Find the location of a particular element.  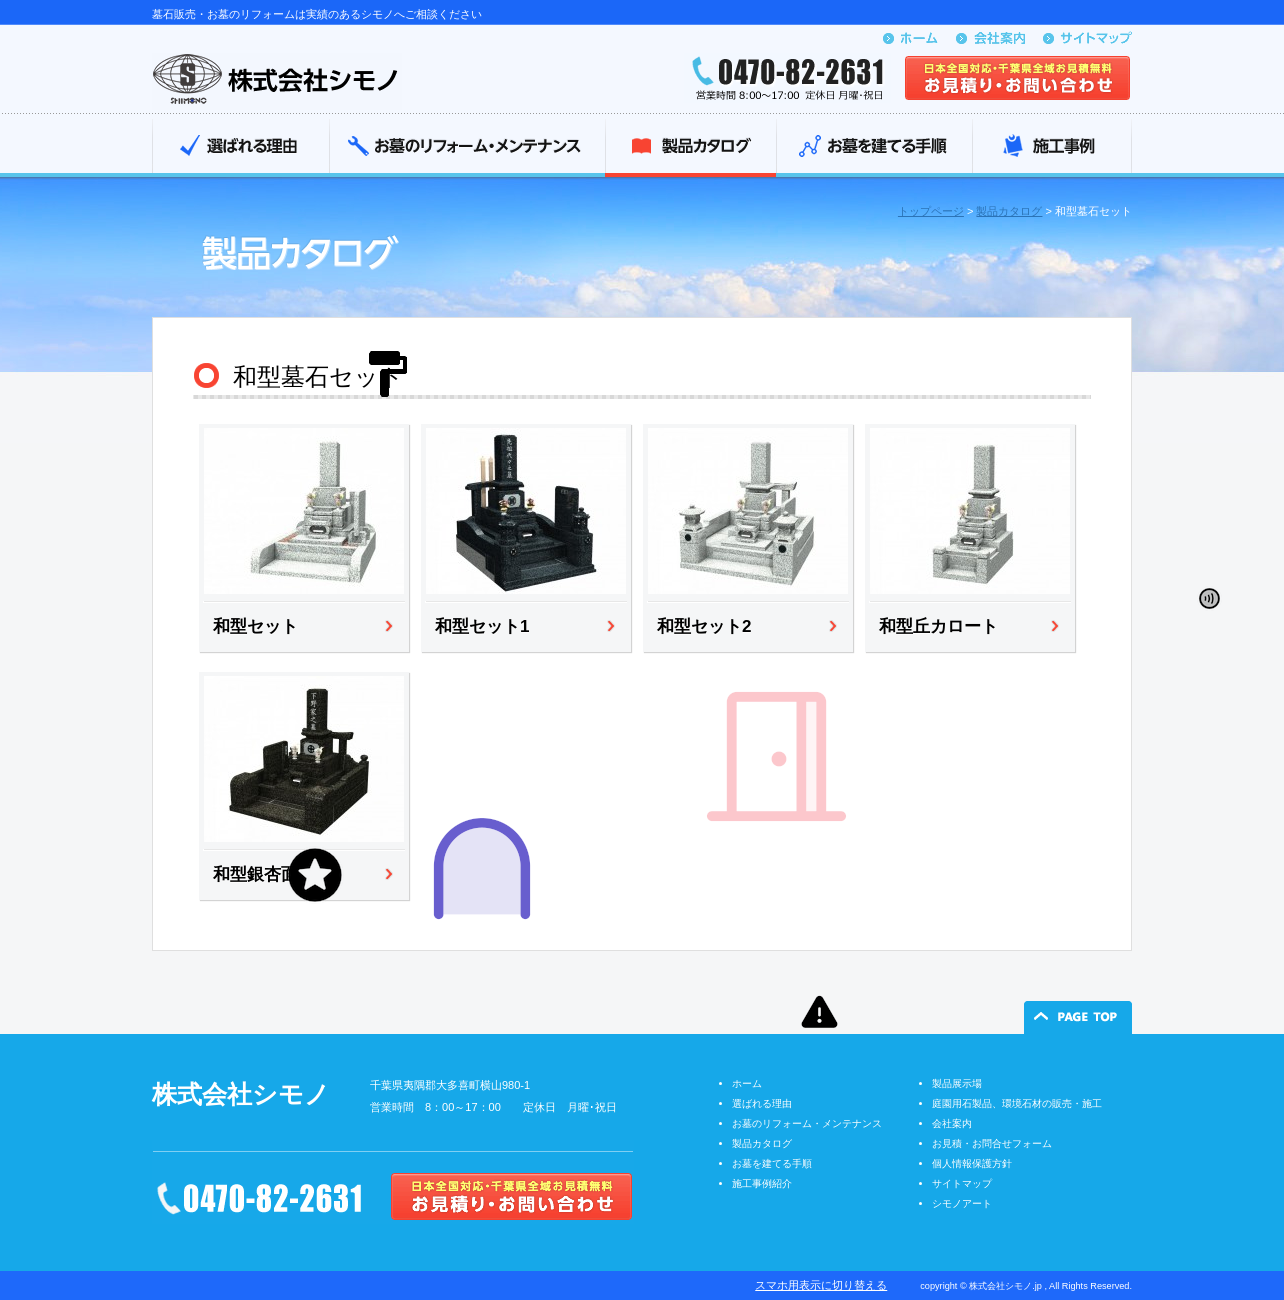

mark item as favorite is located at coordinates (315, 875).